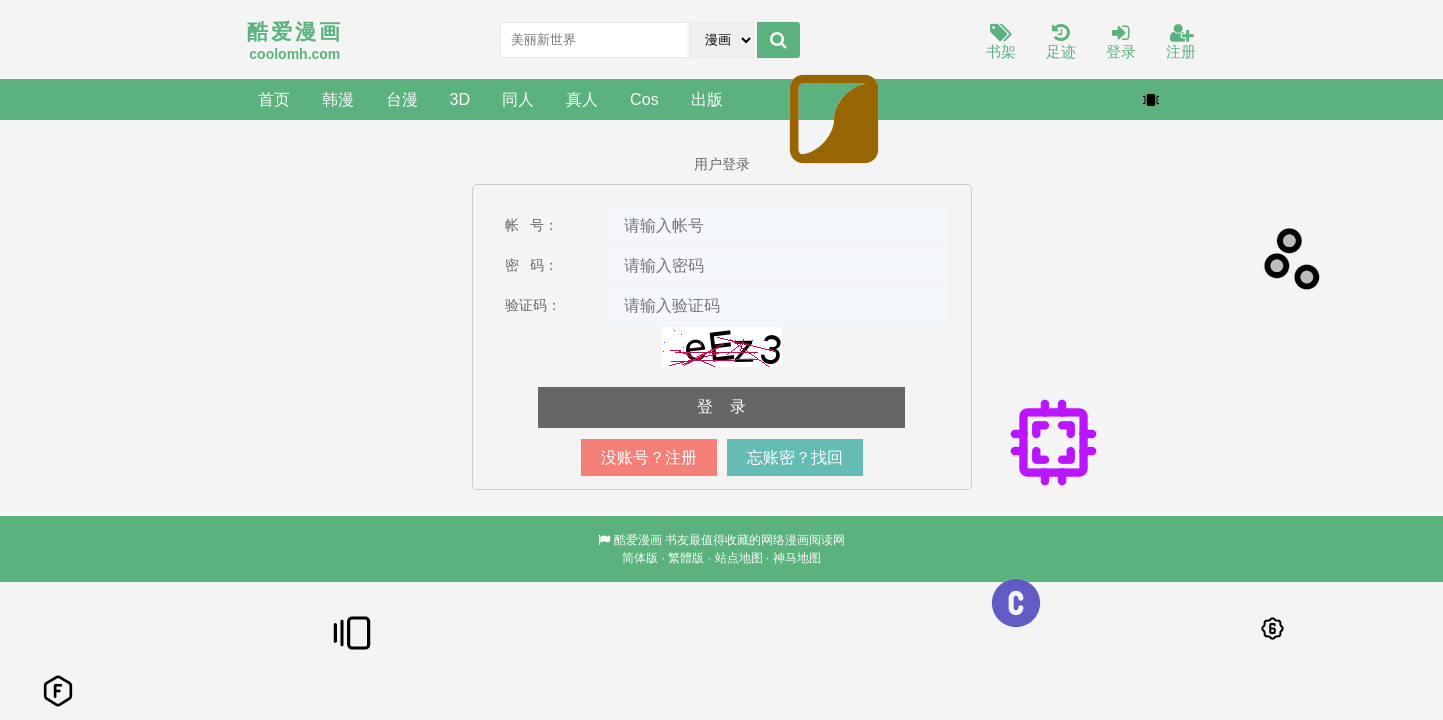 The width and height of the screenshot is (1443, 720). I want to click on view CPU or processor information, so click(1053, 442).